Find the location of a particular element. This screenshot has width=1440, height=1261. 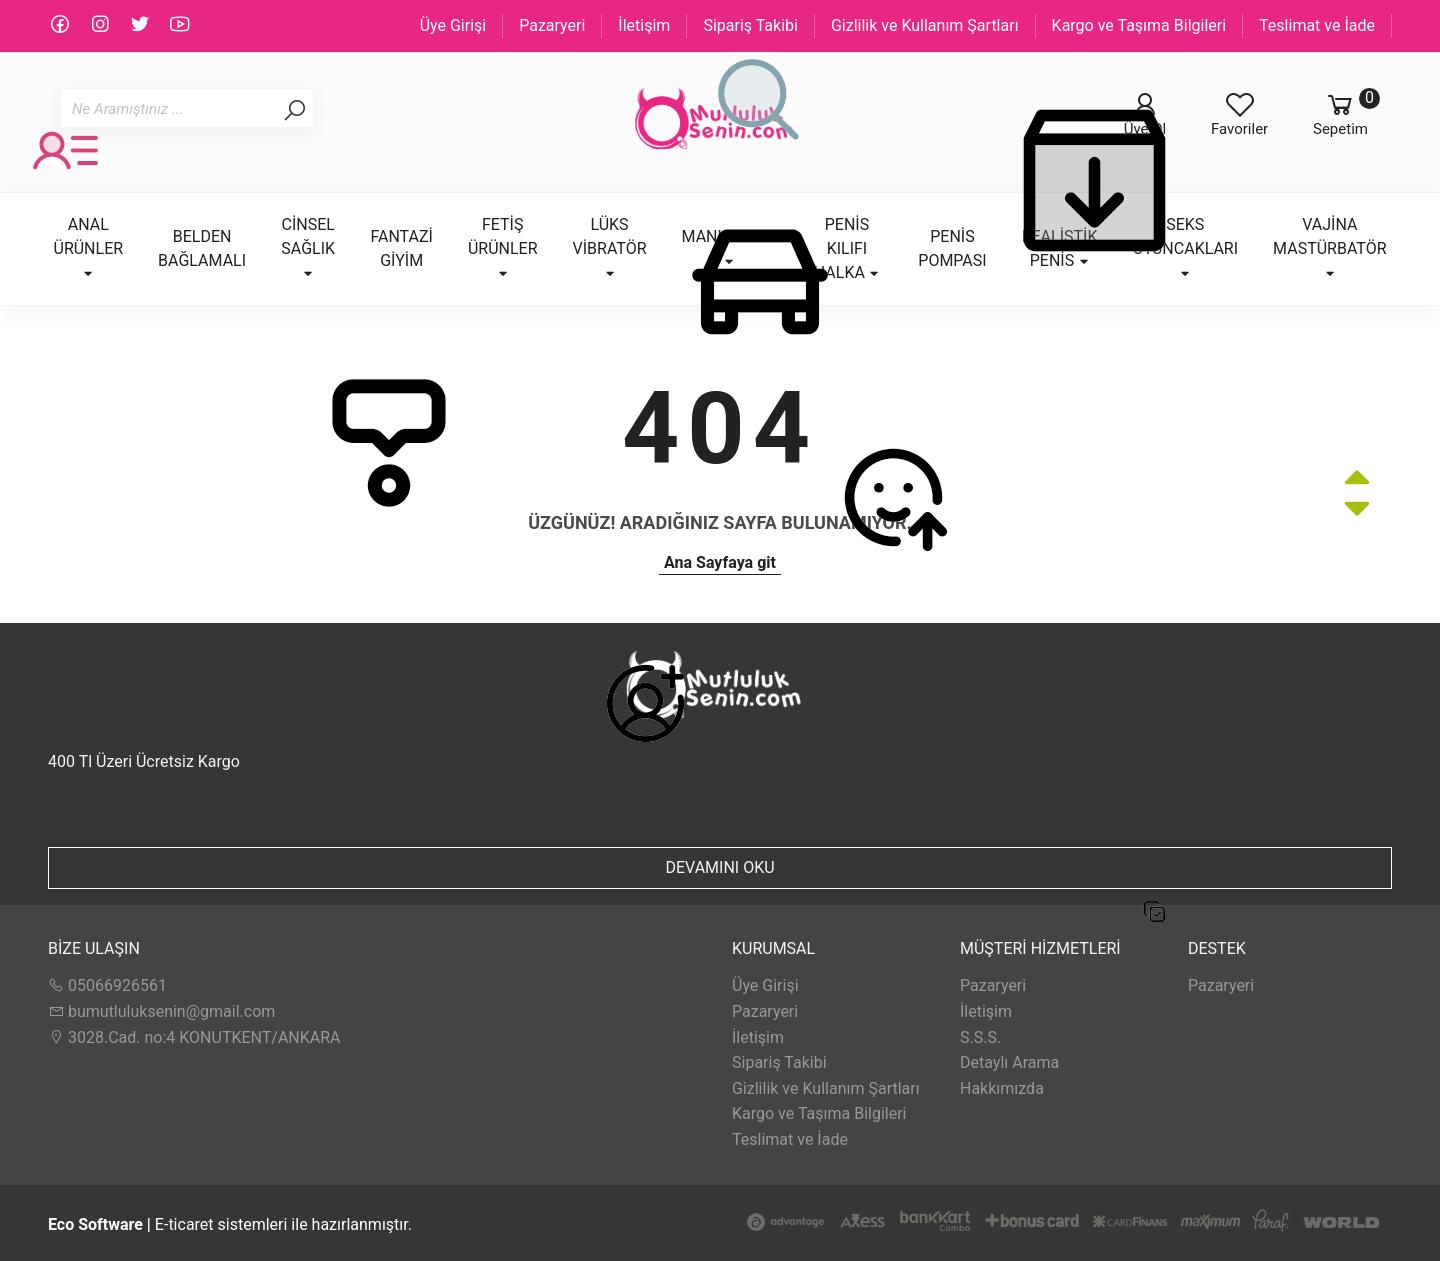

download to storage or archive is located at coordinates (1094, 180).